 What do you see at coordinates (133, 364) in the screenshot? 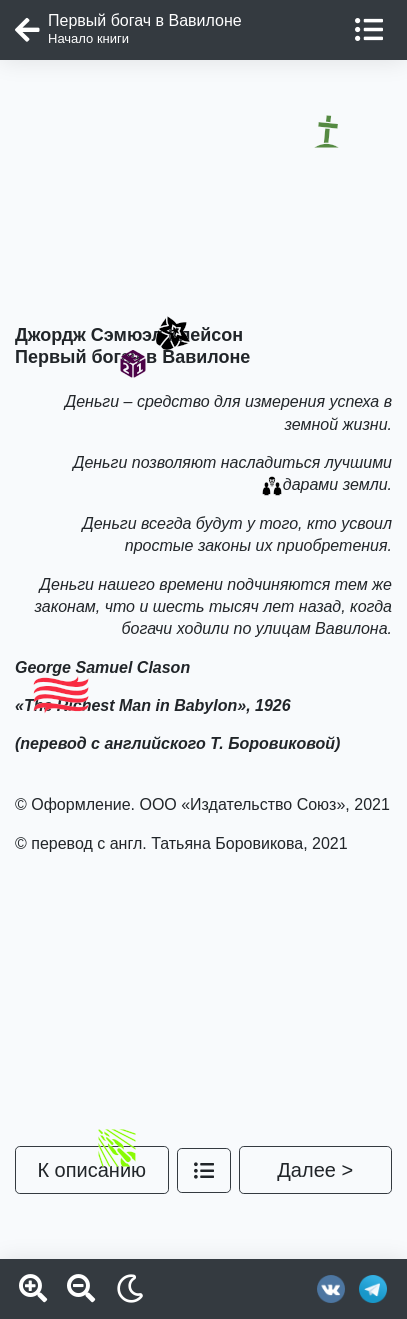
I see `roll dice or randomize selection` at bounding box center [133, 364].